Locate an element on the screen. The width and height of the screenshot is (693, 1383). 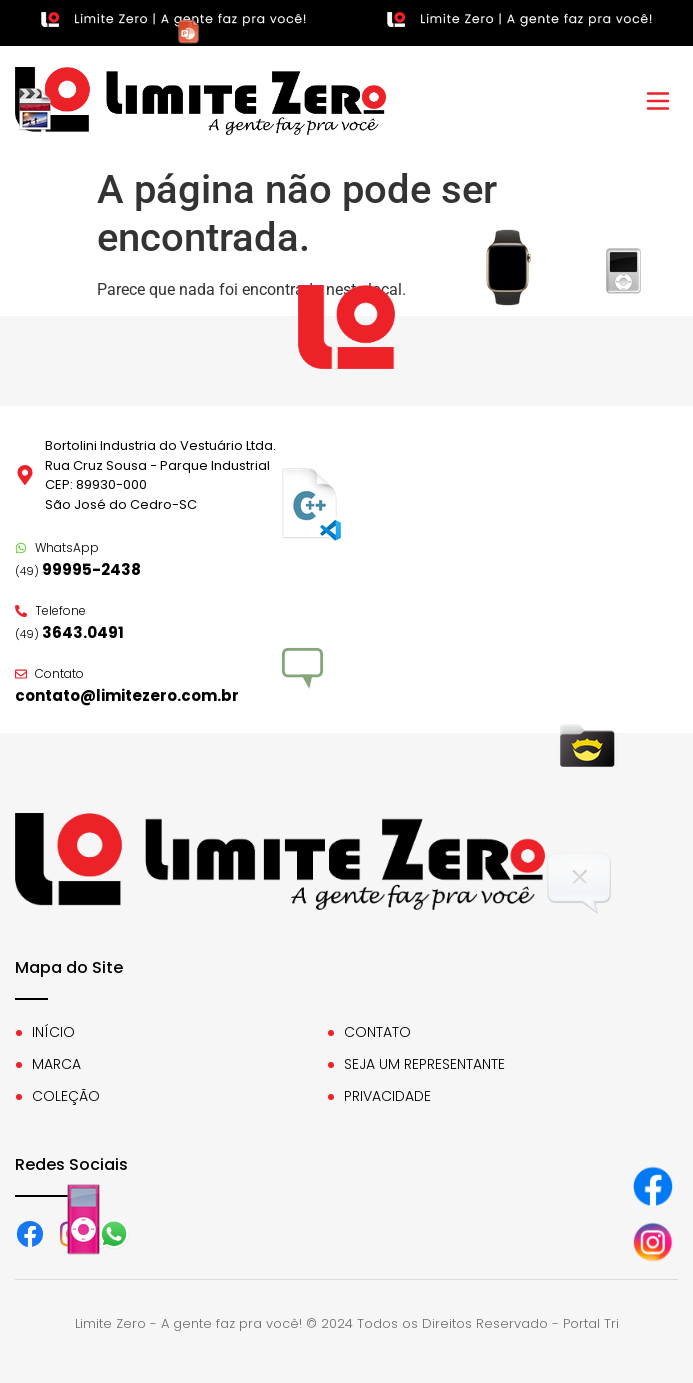
iPod nano device connected is located at coordinates (623, 260).